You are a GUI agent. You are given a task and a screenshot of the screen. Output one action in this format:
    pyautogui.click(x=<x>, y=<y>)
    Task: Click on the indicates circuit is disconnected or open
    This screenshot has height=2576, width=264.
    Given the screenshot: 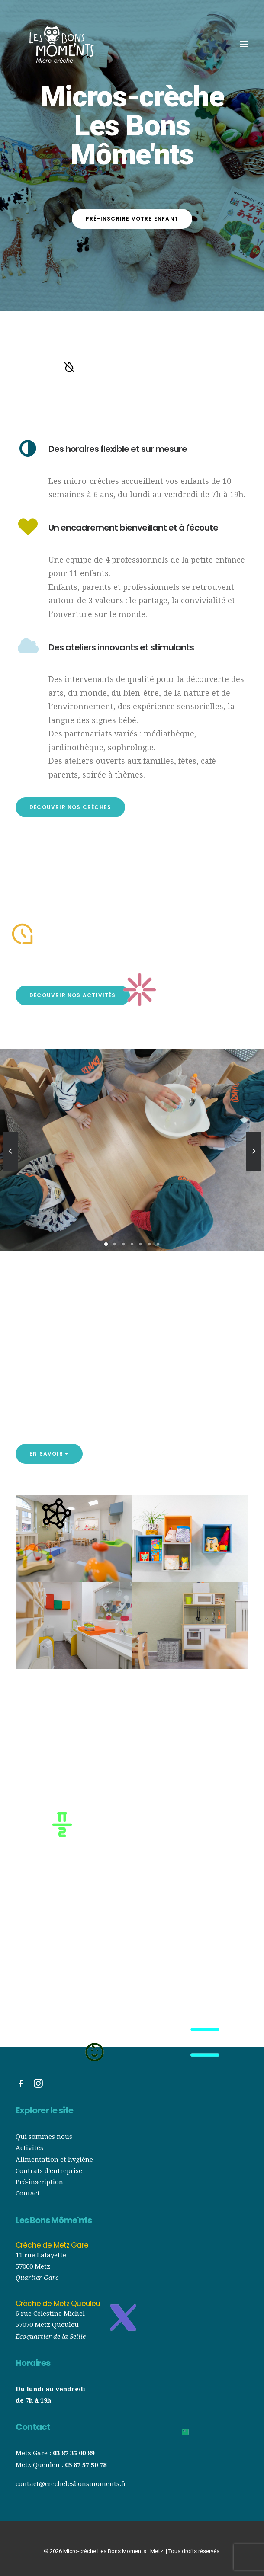 What is the action you would take?
    pyautogui.click(x=86, y=57)
    